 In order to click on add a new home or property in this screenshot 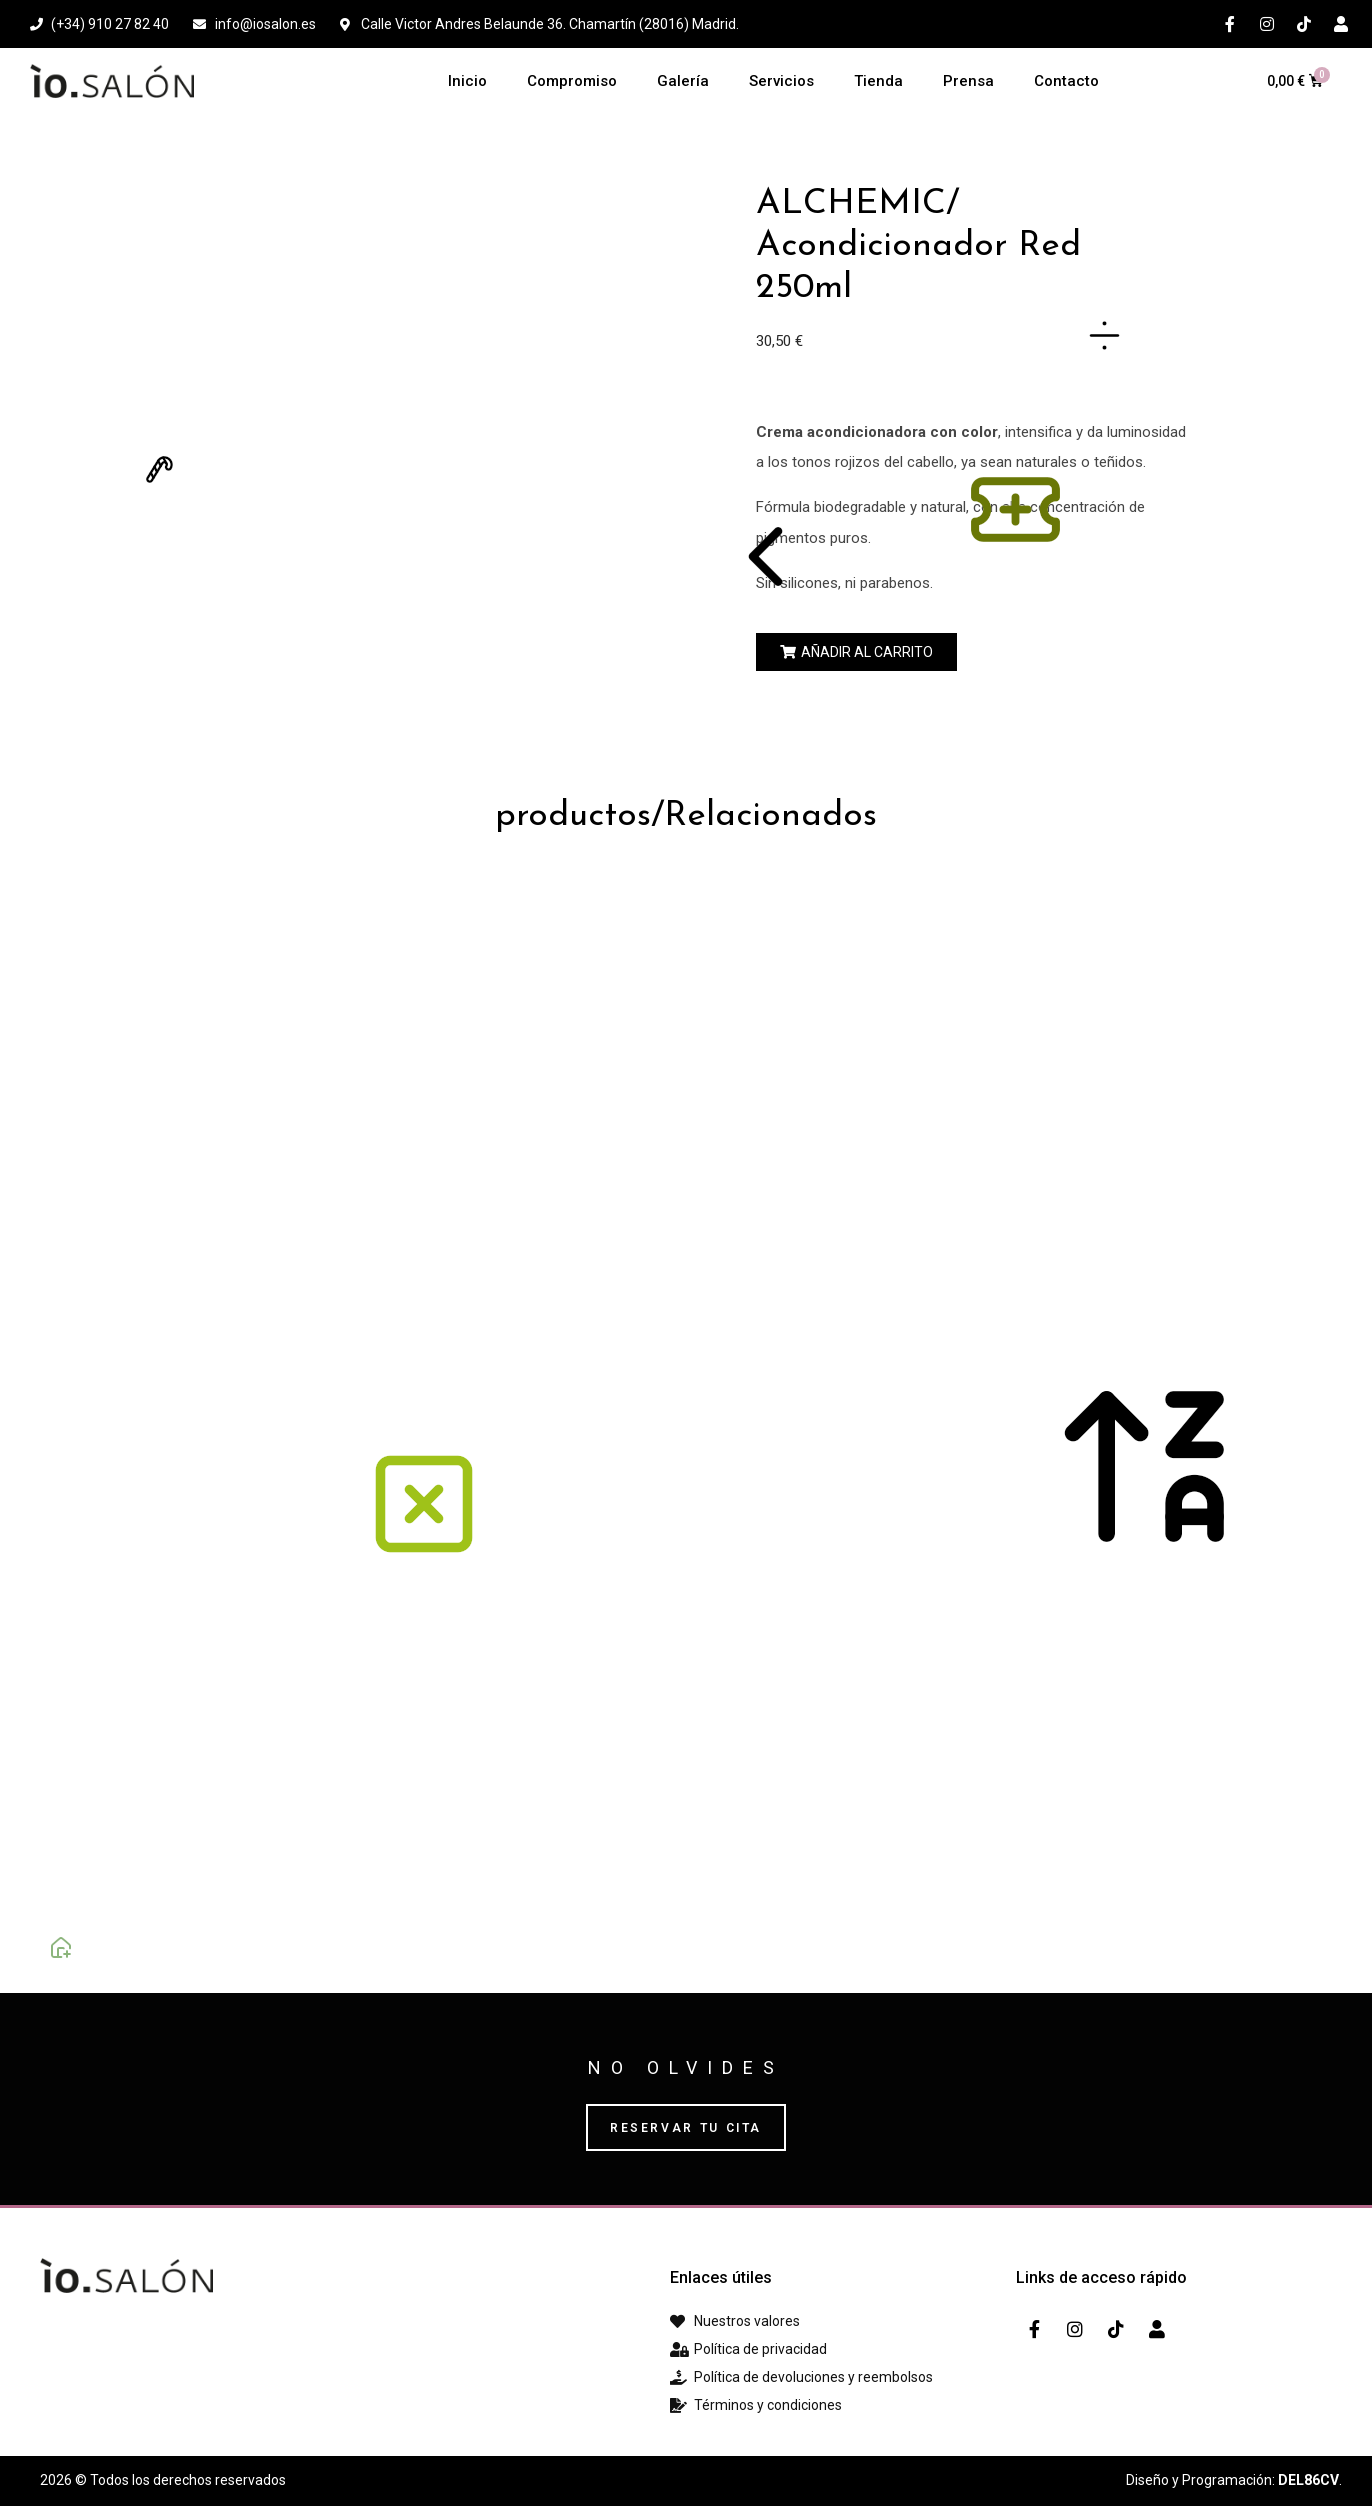, I will do `click(61, 1948)`.